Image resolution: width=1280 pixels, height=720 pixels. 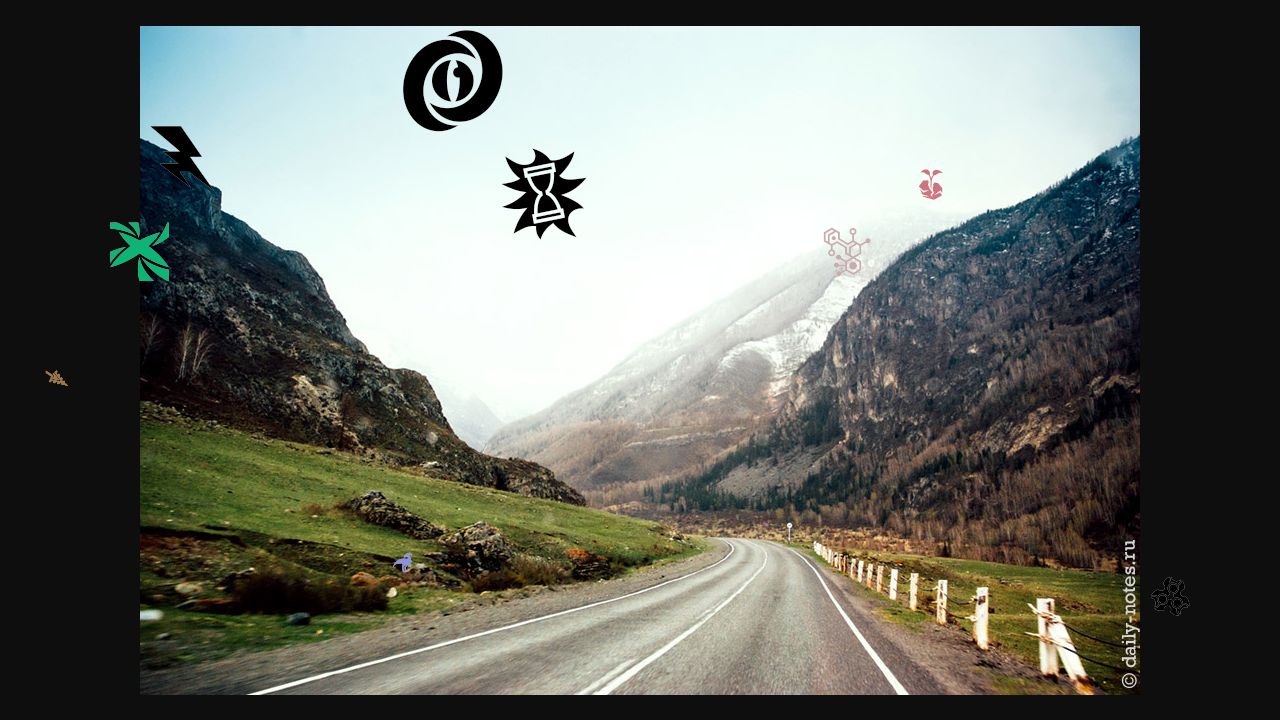 What do you see at coordinates (139, 251) in the screenshot?
I see `indicates a special bonus or power-up effect` at bounding box center [139, 251].